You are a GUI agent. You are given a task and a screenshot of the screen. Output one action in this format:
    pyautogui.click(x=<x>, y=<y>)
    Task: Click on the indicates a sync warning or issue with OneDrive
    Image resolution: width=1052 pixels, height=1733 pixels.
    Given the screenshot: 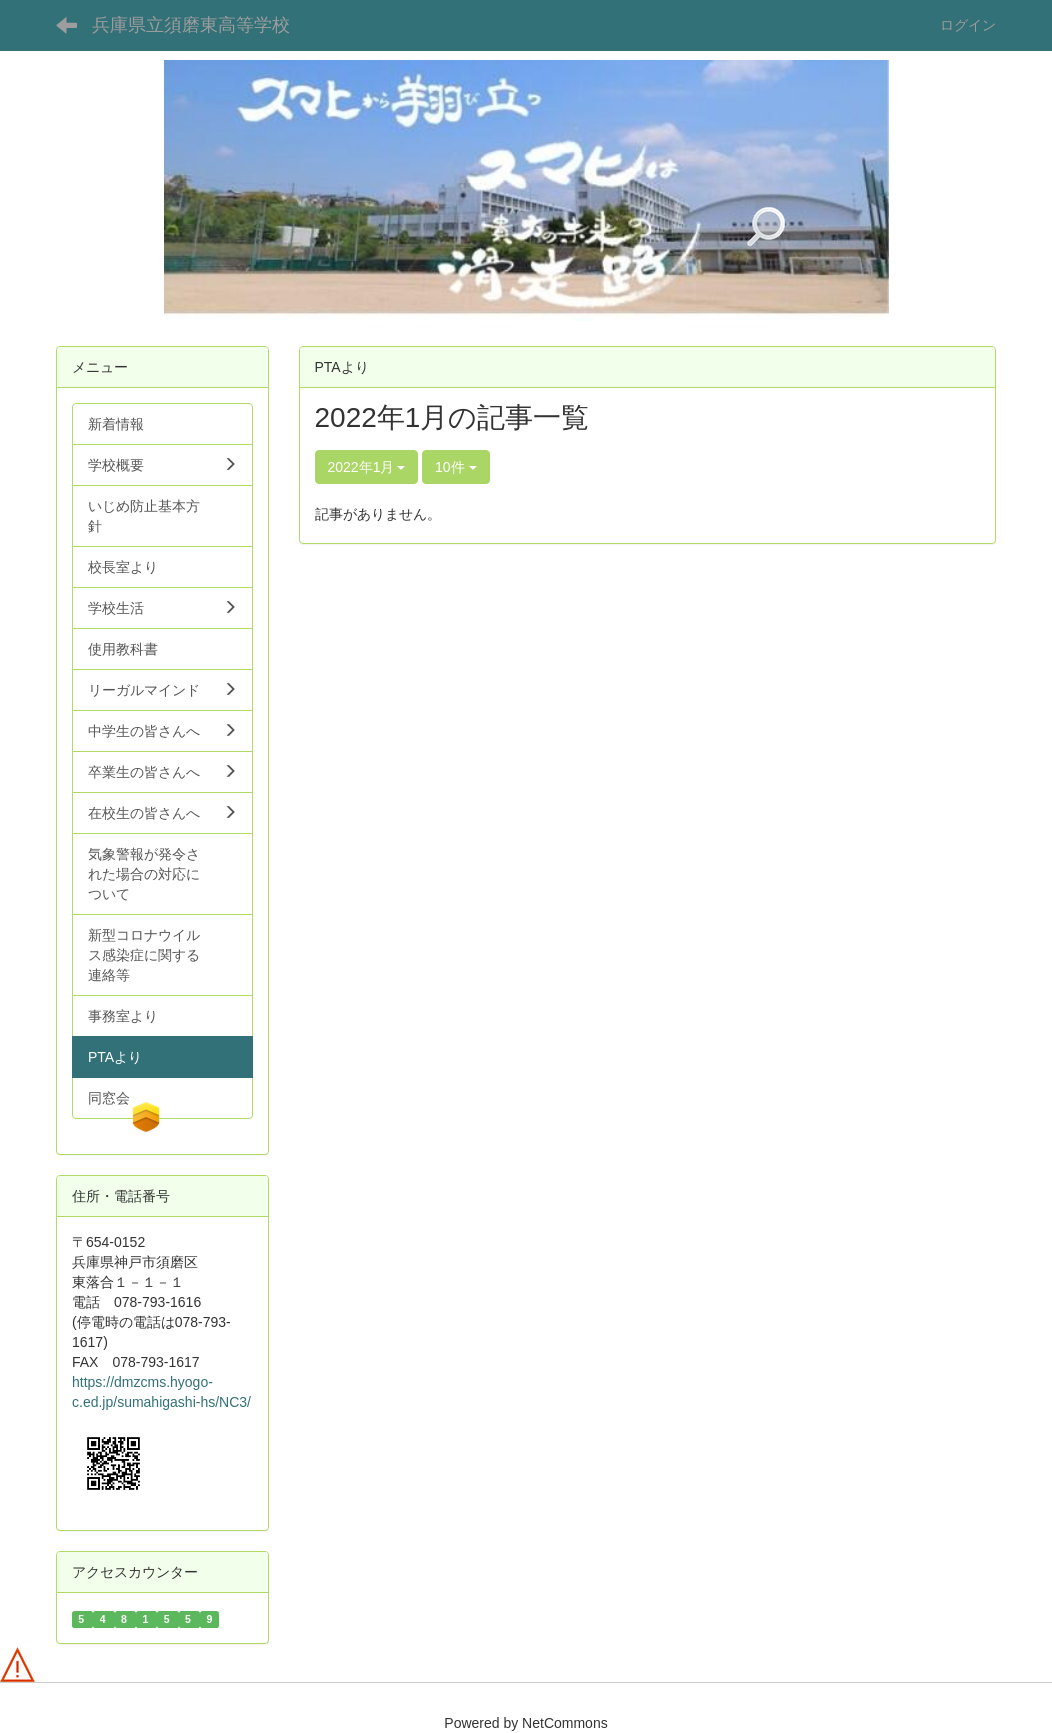 What is the action you would take?
    pyautogui.click(x=17, y=1664)
    